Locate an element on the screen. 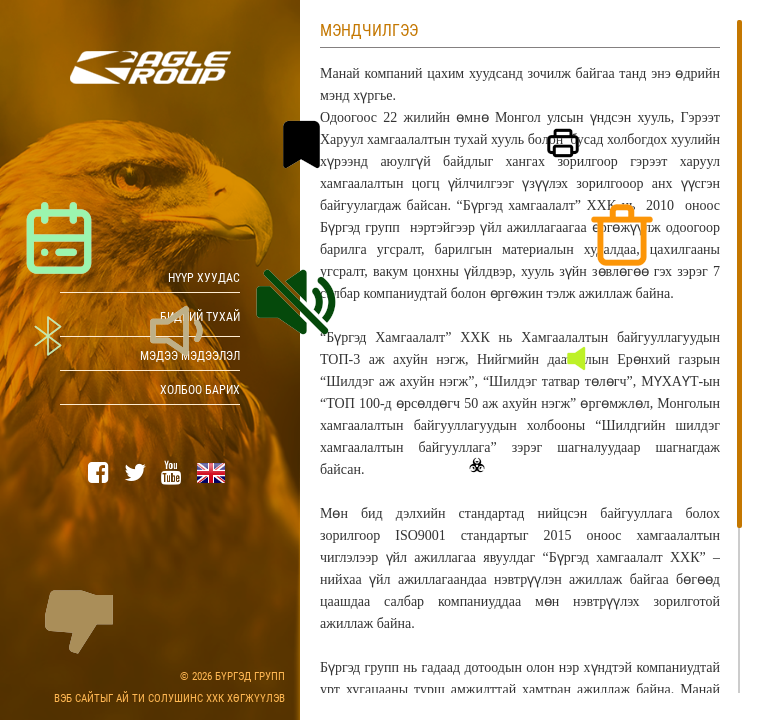  delete this item is located at coordinates (622, 235).